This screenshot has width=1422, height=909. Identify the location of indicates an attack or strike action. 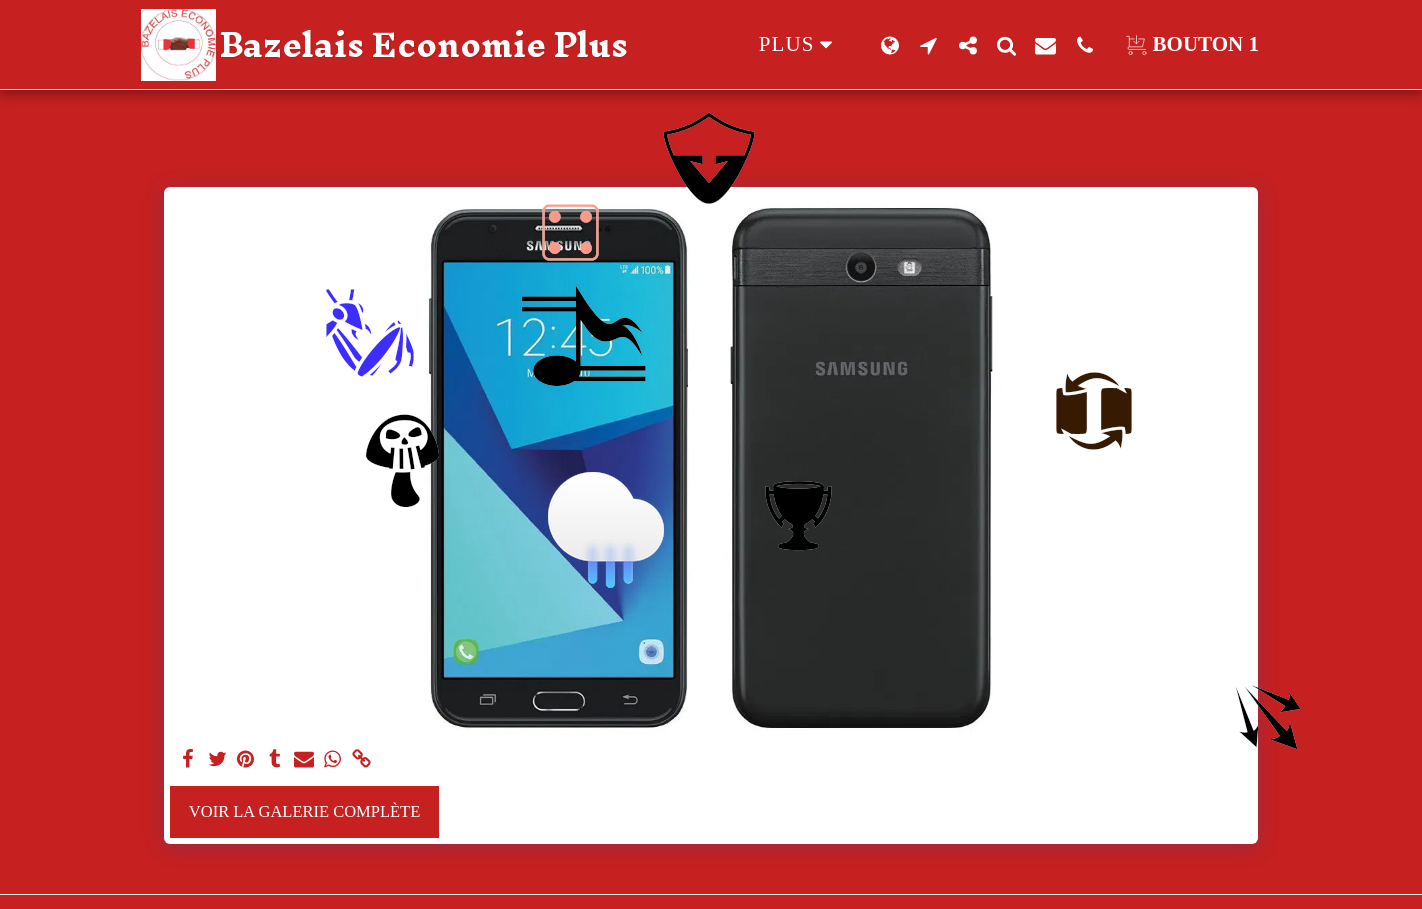
(1268, 716).